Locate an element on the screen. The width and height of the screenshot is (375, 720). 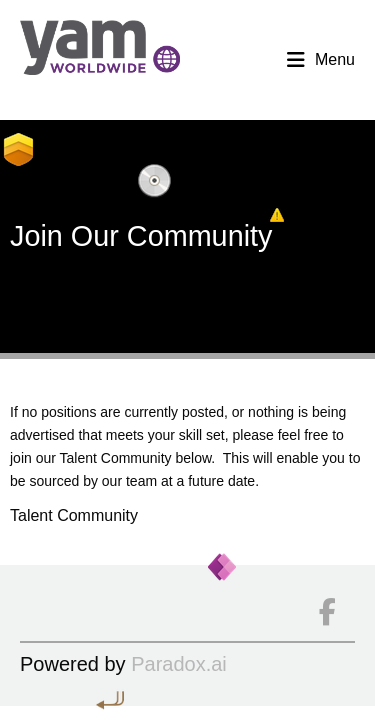
indicates a CD or optical disc drive is located at coordinates (154, 180).